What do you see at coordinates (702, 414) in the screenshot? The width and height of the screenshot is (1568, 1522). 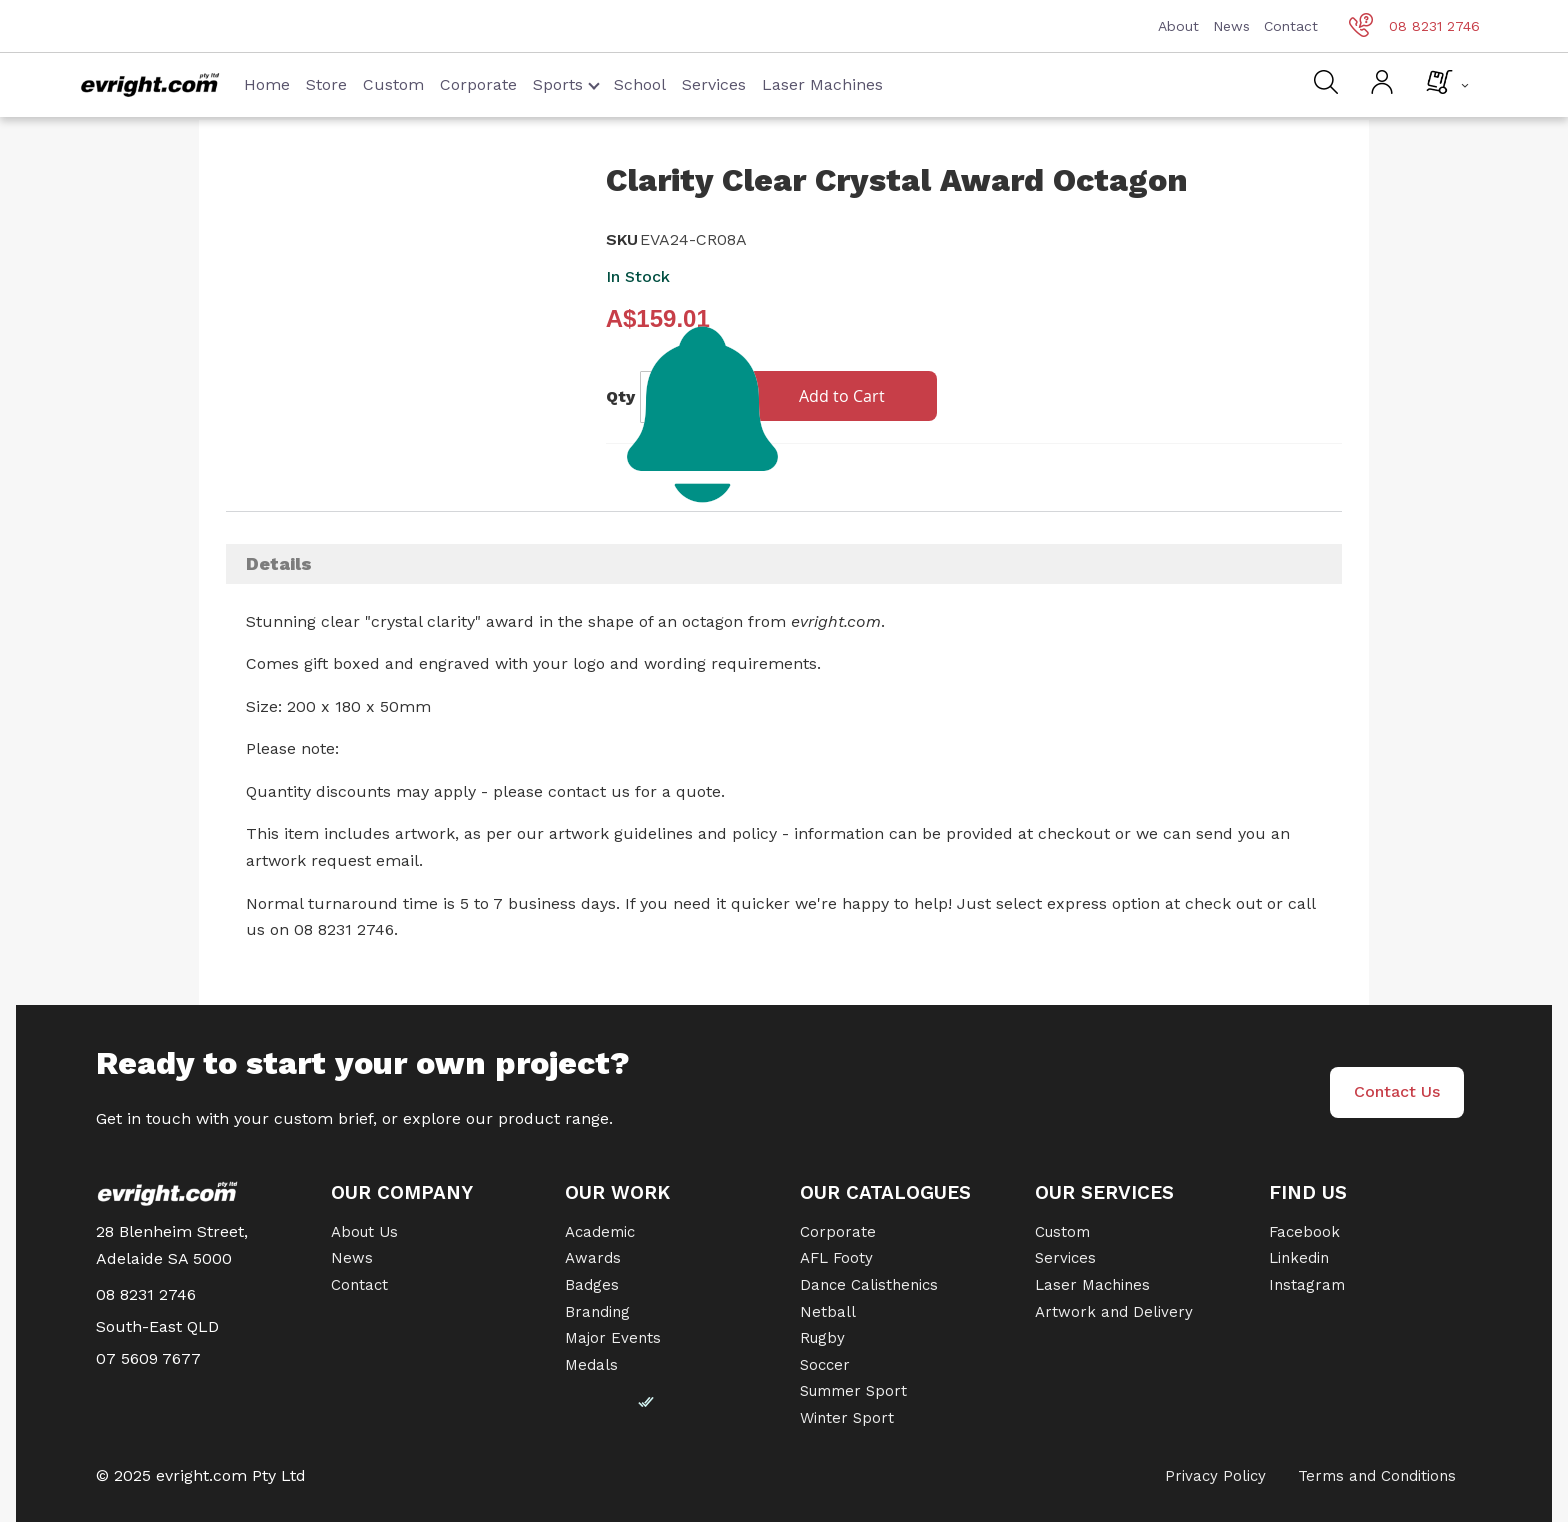 I see `view your notifications` at bounding box center [702, 414].